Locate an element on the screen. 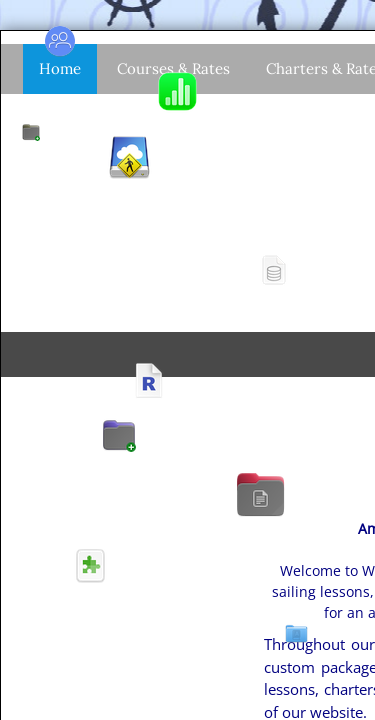 The width and height of the screenshot is (375, 720). sqlite3 database file is located at coordinates (274, 270).